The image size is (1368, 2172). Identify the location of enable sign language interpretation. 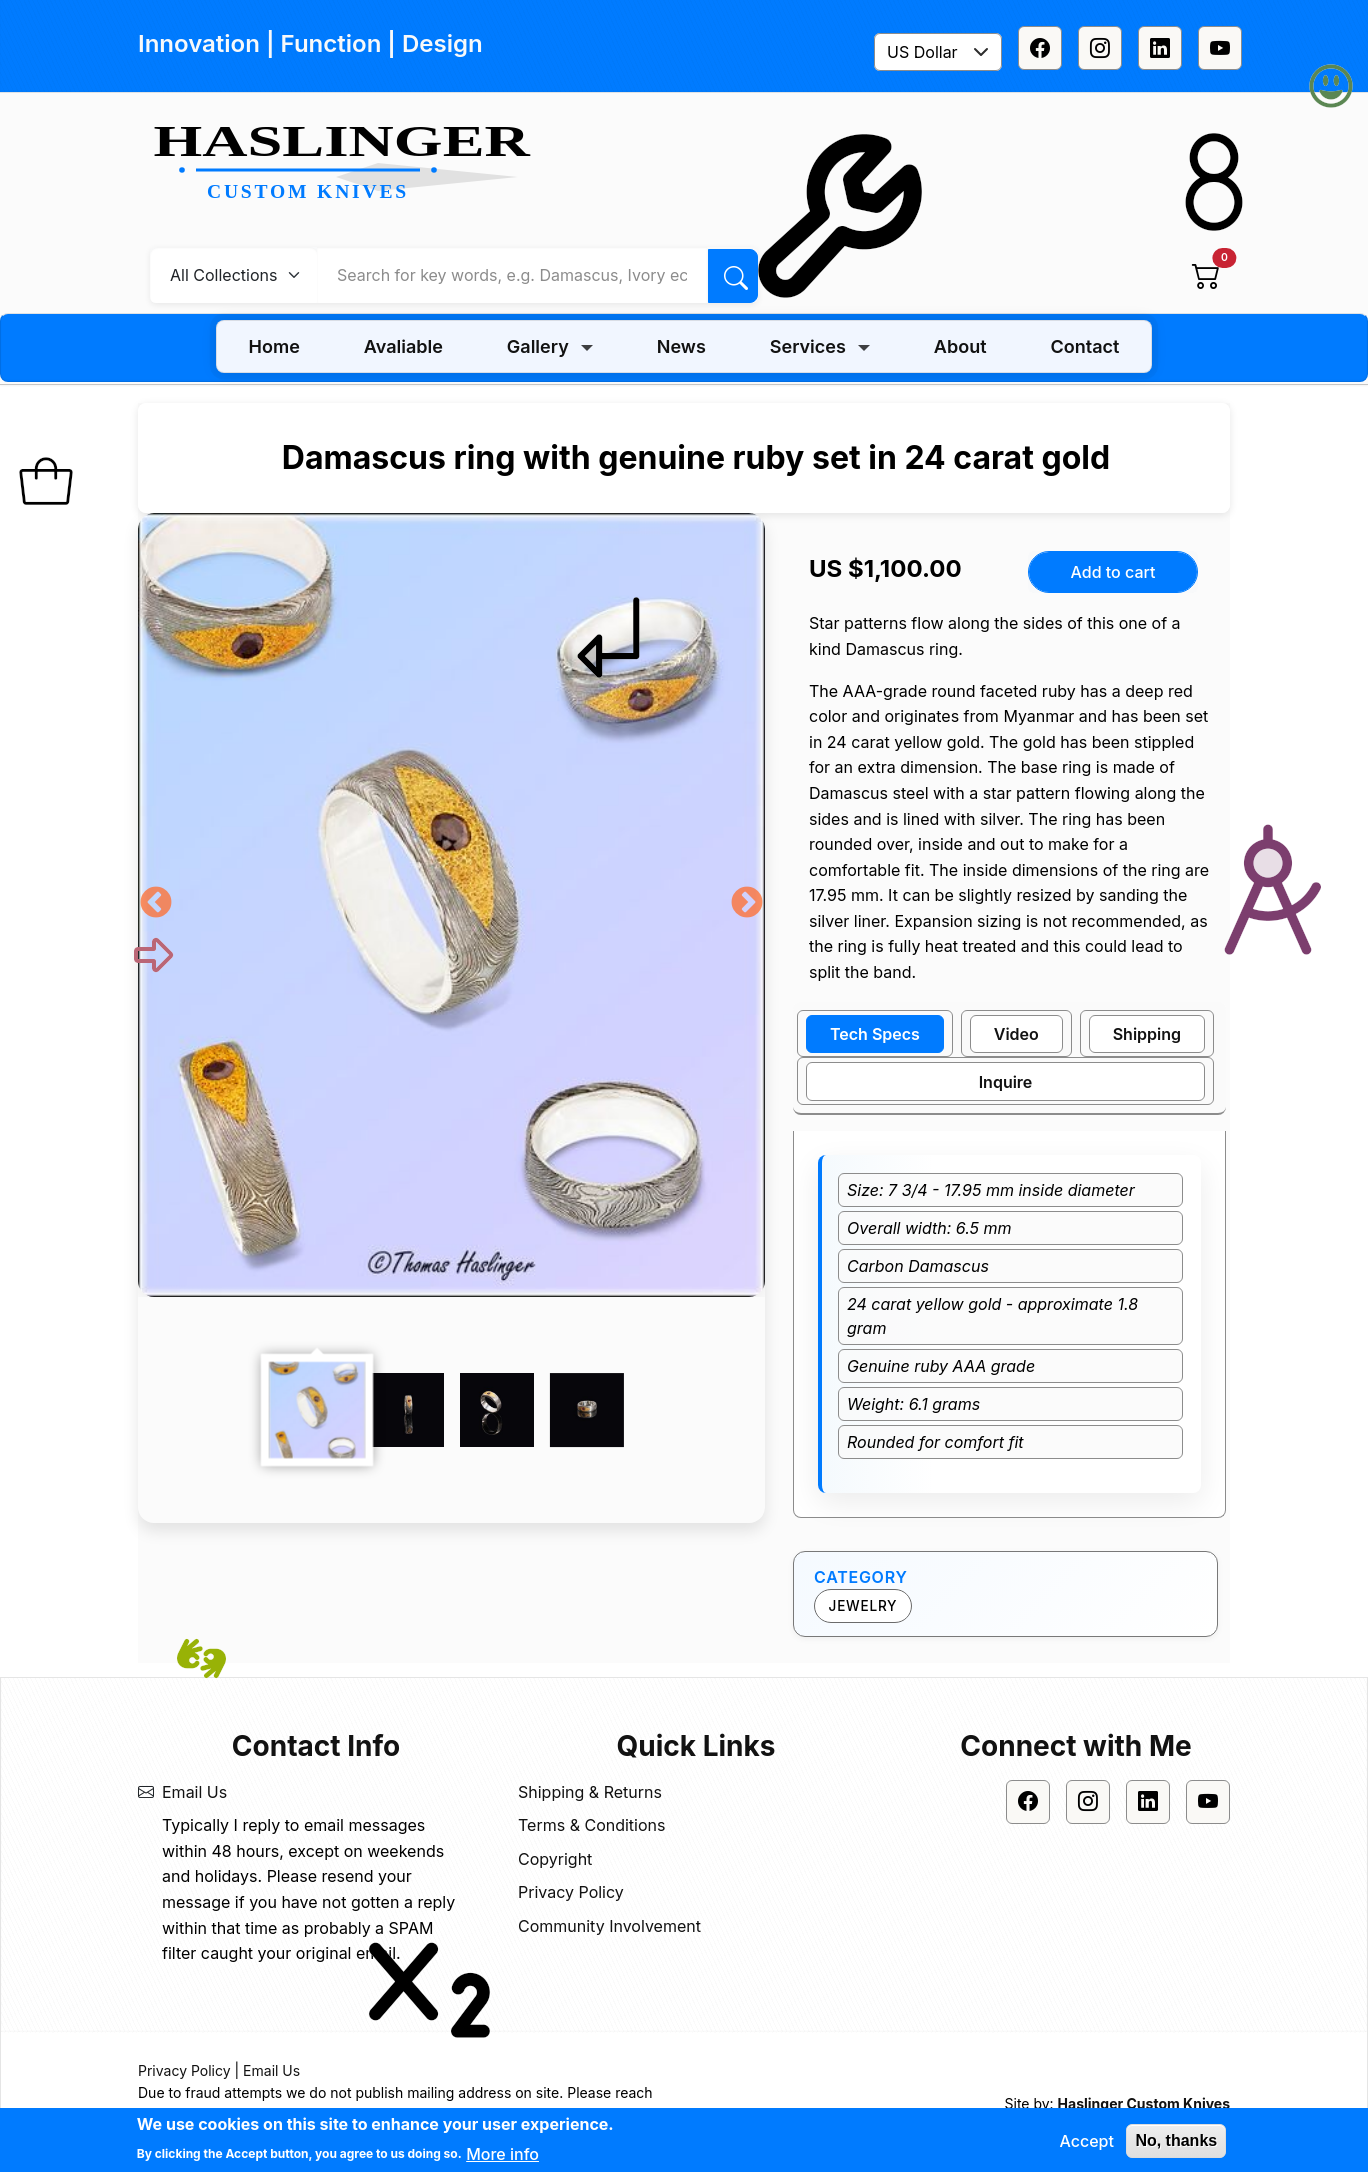
(201, 1658).